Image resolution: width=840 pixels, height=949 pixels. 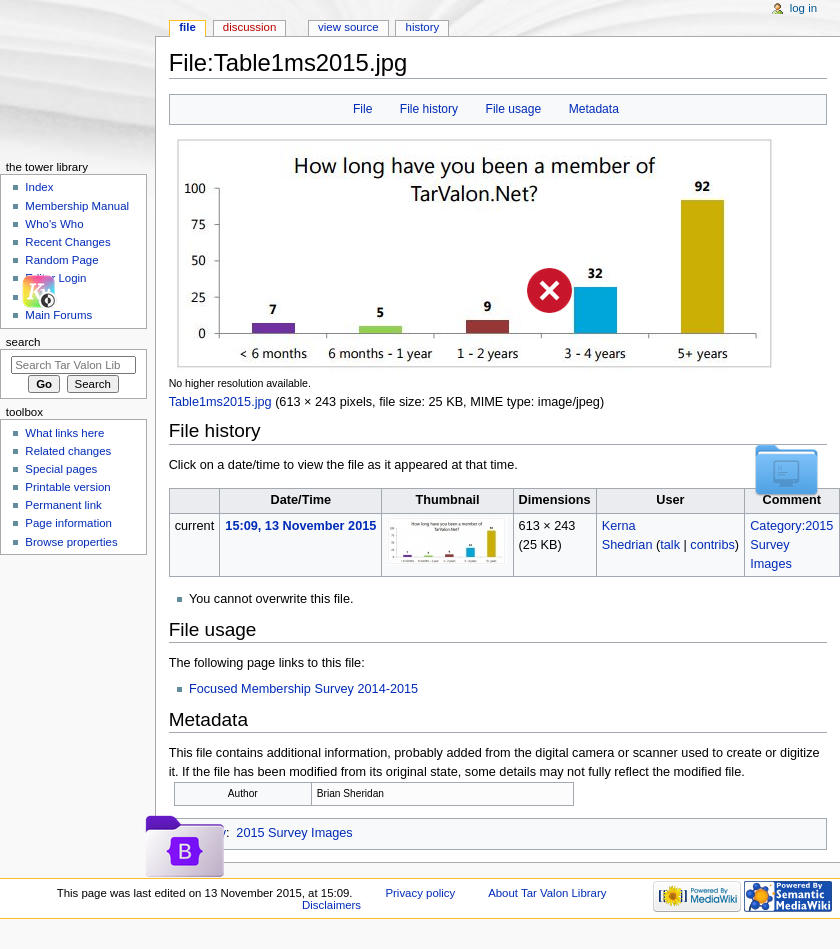 What do you see at coordinates (549, 290) in the screenshot?
I see `close the current window or dialog` at bounding box center [549, 290].